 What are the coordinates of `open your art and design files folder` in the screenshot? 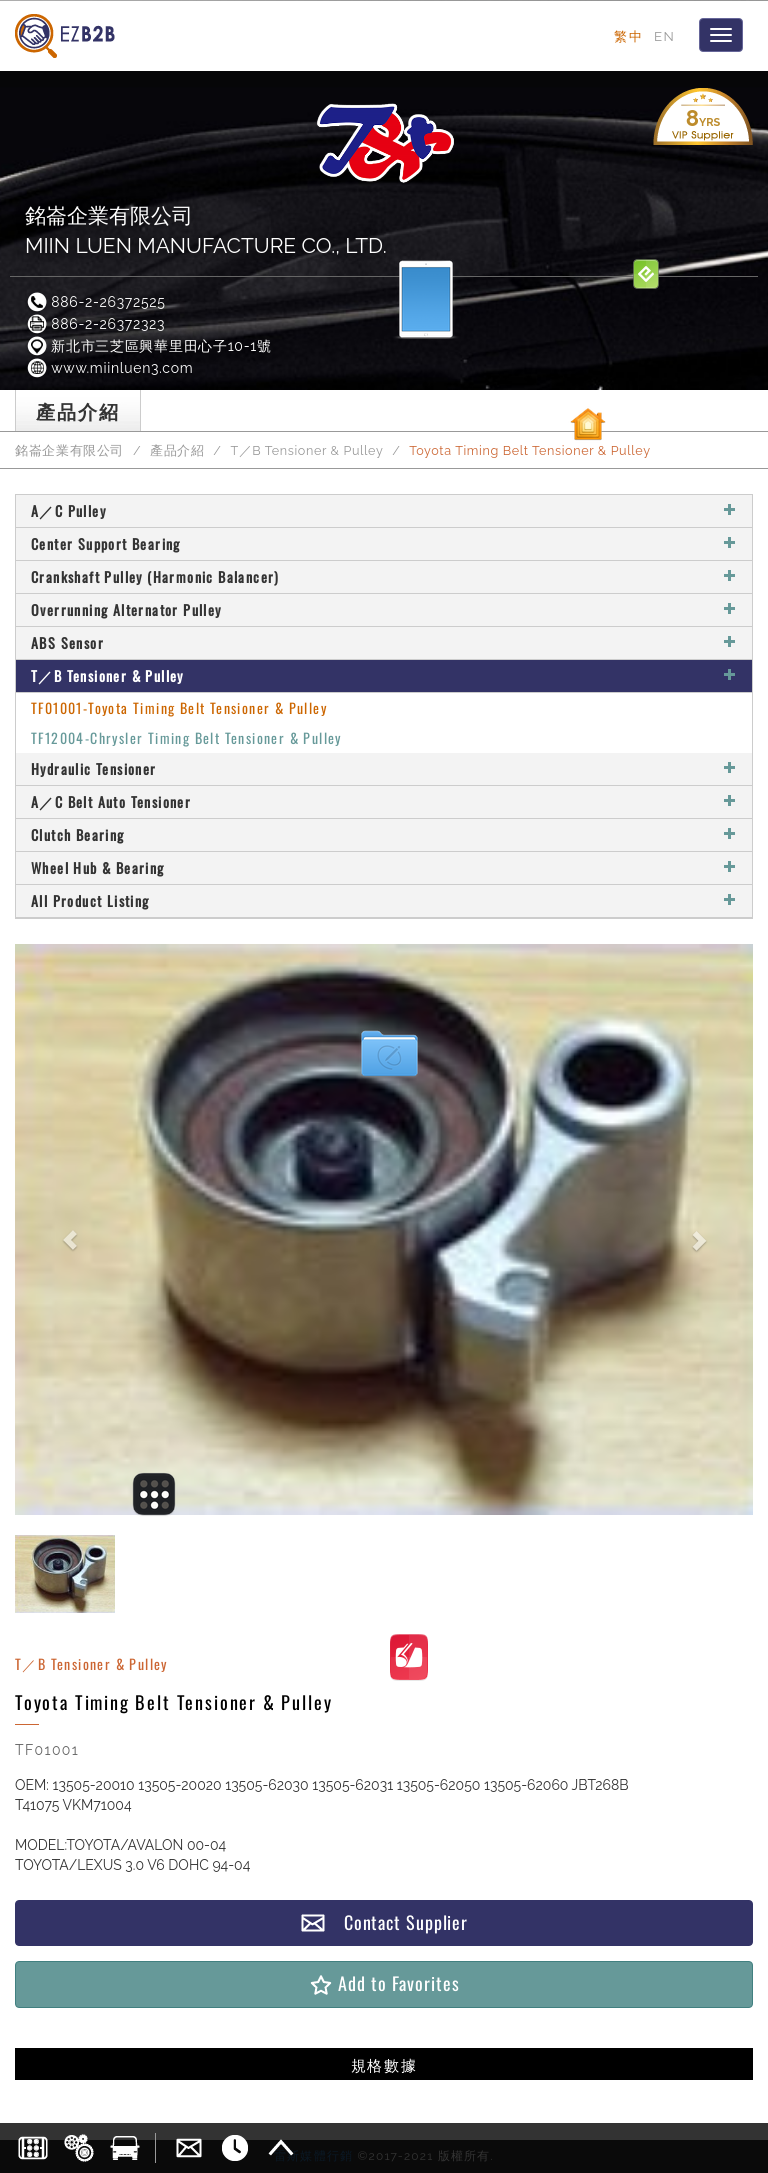 It's located at (389, 1053).